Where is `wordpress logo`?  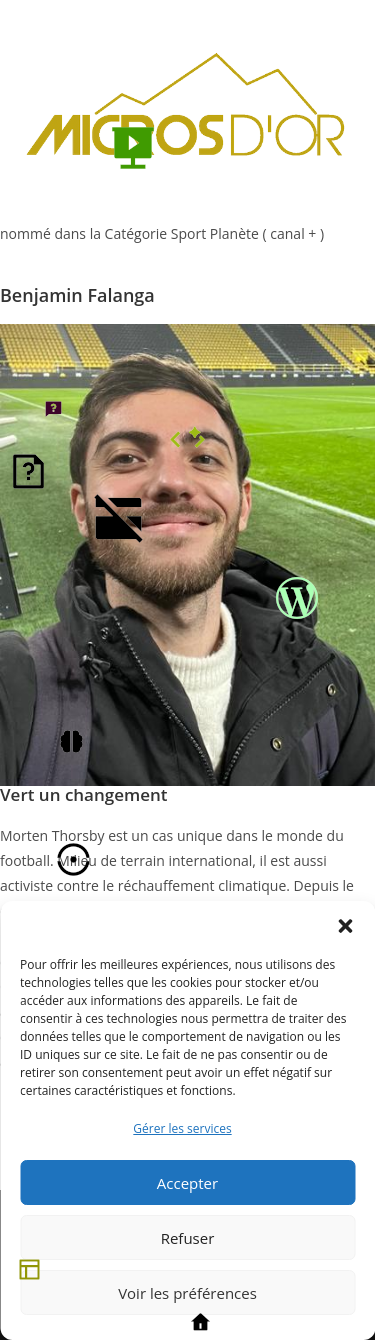
wordpress logo is located at coordinates (297, 598).